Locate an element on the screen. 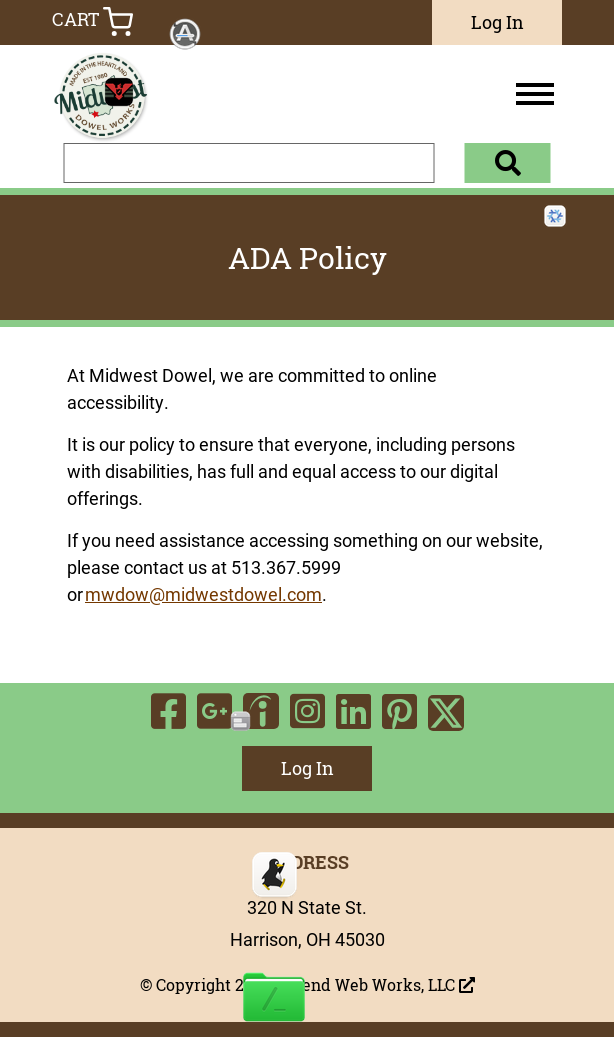 The image size is (614, 1037). access window tiling and layout settings is located at coordinates (240, 721).